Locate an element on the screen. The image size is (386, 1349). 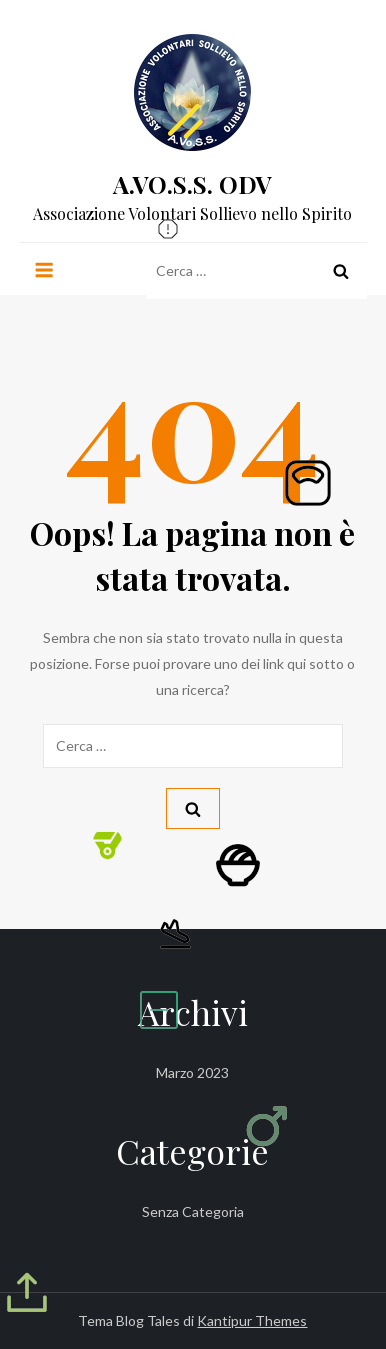
view weight or measurement data is located at coordinates (308, 483).